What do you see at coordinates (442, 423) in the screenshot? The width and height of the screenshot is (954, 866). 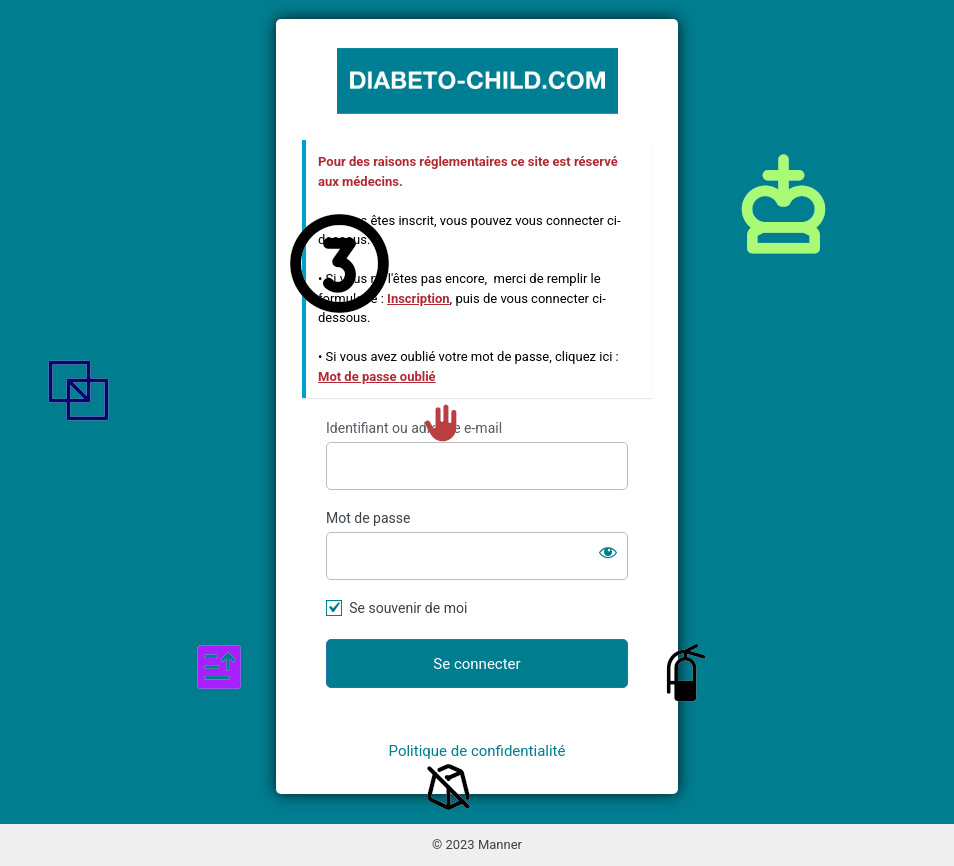 I see `stop or pause an action` at bounding box center [442, 423].